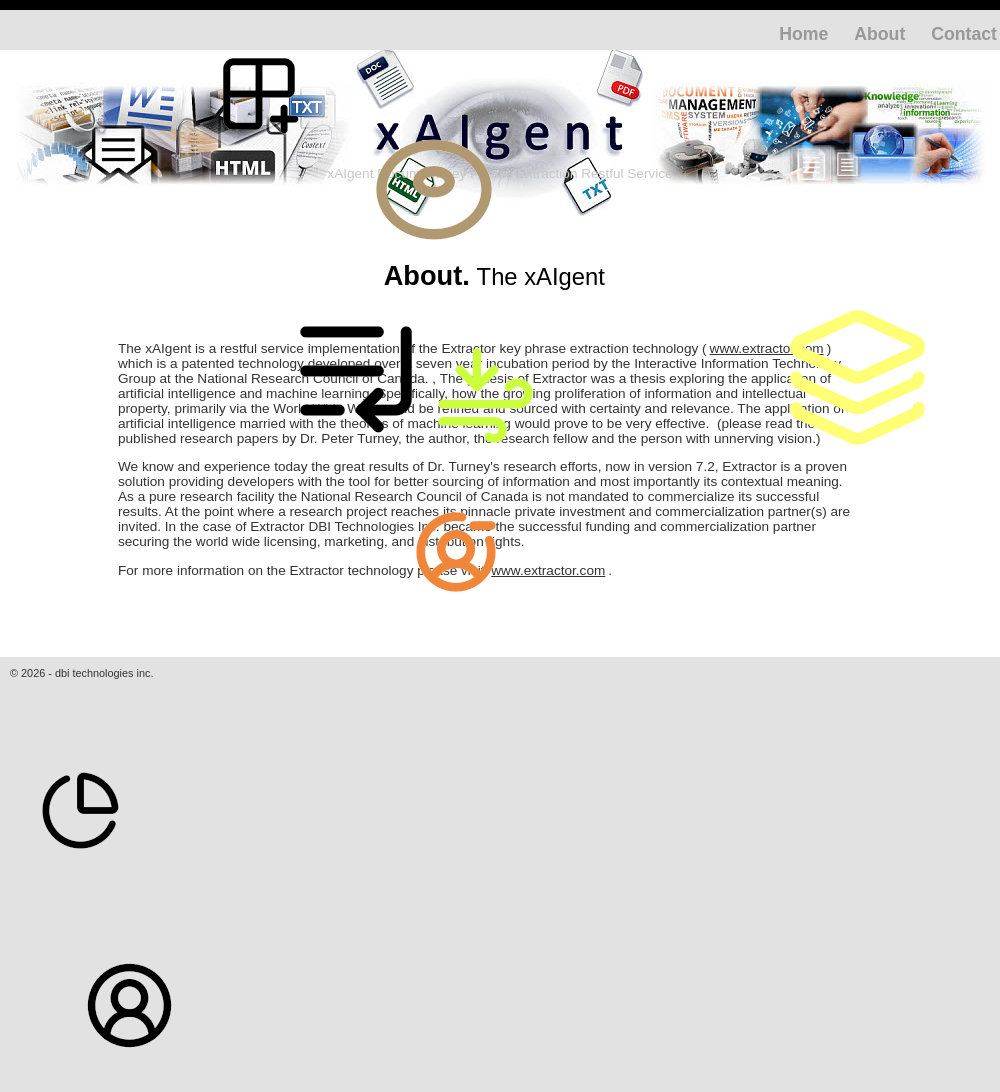 The image size is (1000, 1092). Describe the element at coordinates (356, 371) in the screenshot. I see `move item to end of list` at that location.